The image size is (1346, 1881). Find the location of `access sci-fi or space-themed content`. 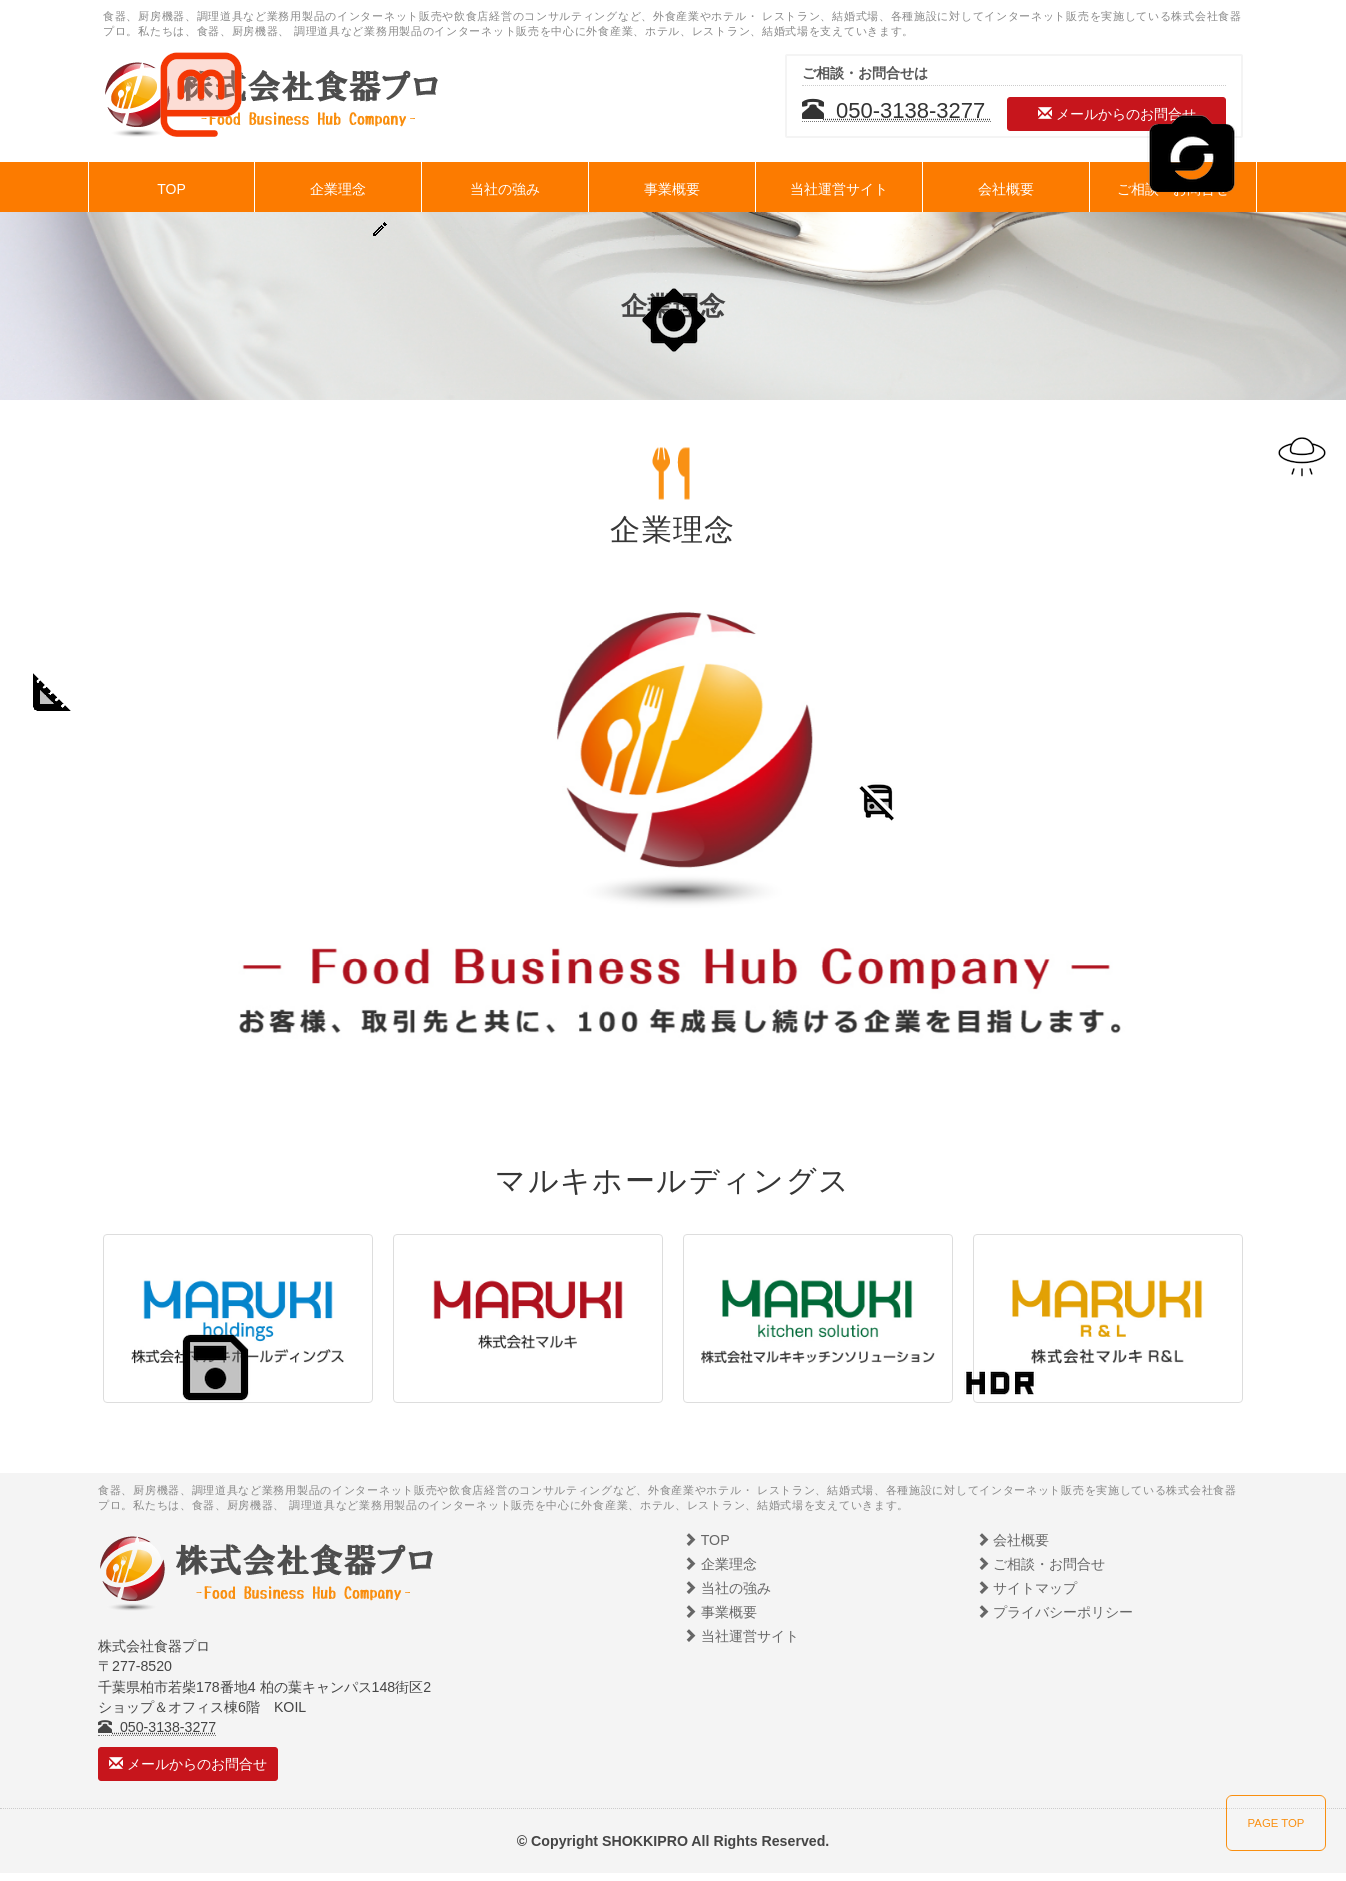

access sci-fi or space-themed content is located at coordinates (1302, 456).